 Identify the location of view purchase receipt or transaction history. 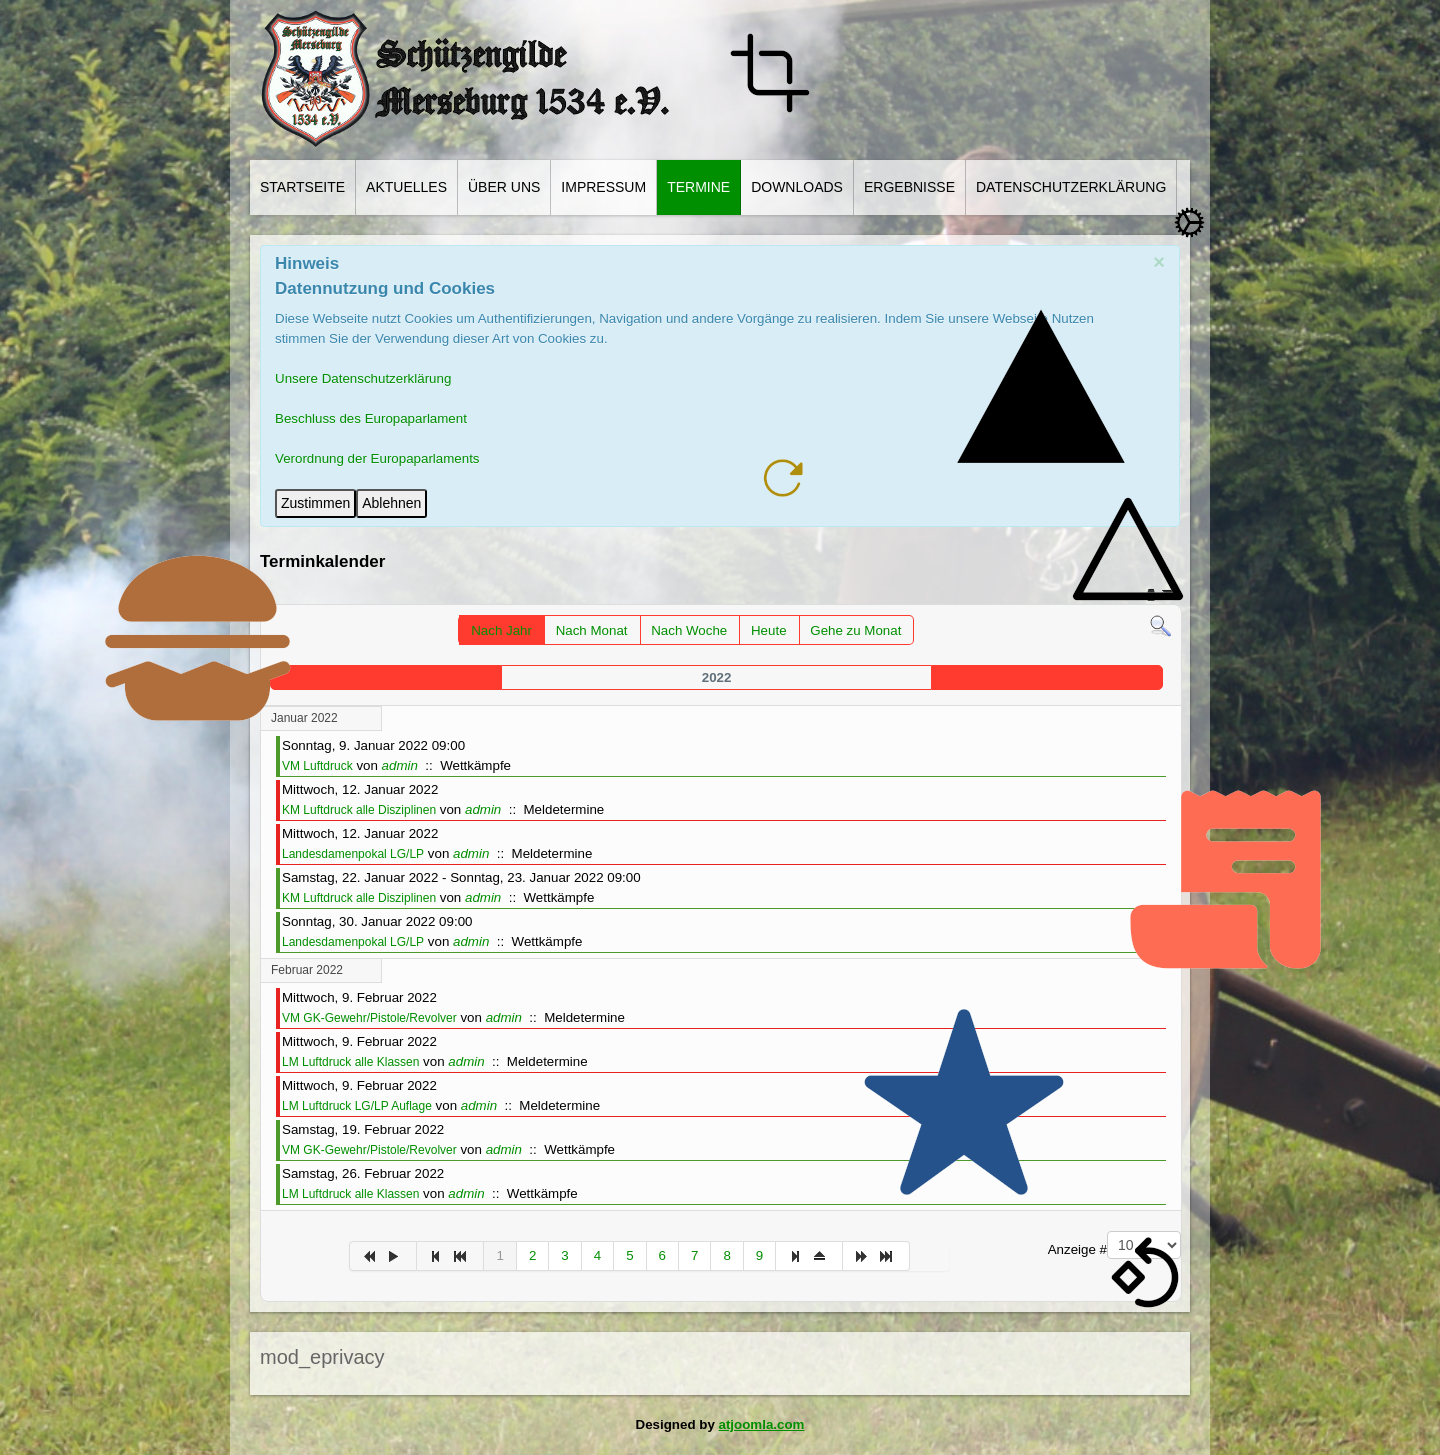
(1225, 879).